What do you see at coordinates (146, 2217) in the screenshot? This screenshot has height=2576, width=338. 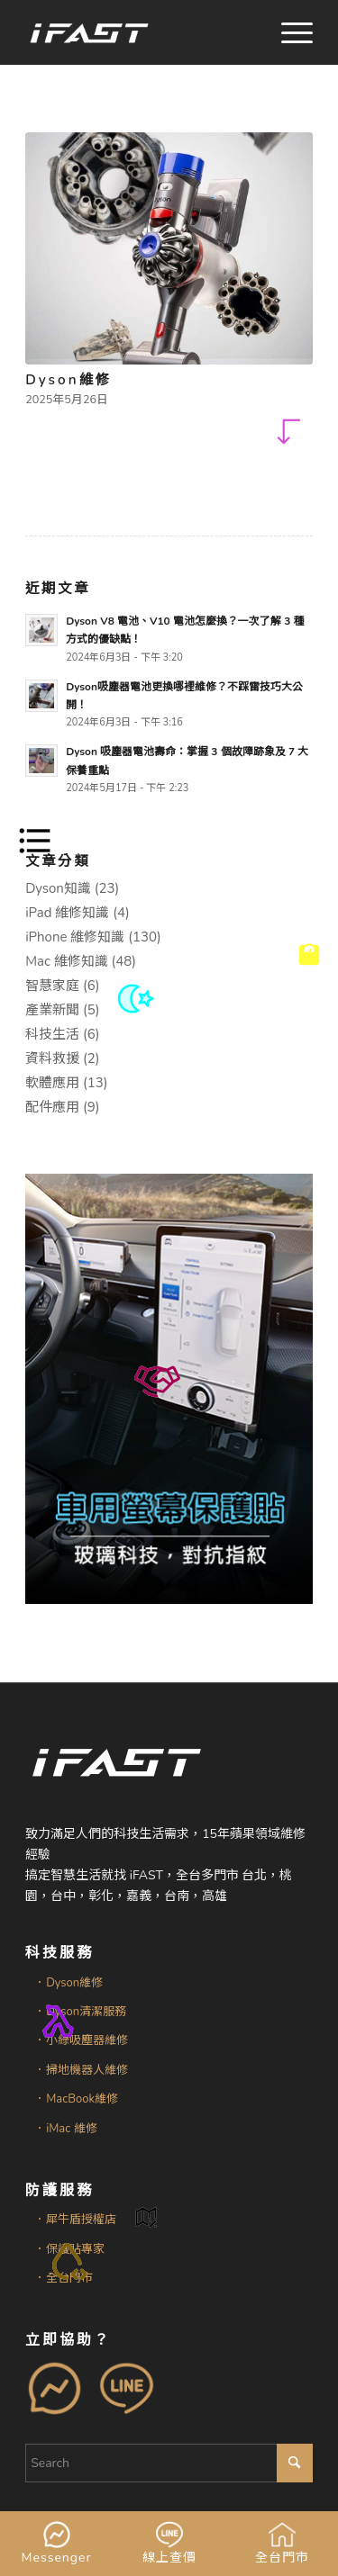 I see `view deals and discounts nearby` at bounding box center [146, 2217].